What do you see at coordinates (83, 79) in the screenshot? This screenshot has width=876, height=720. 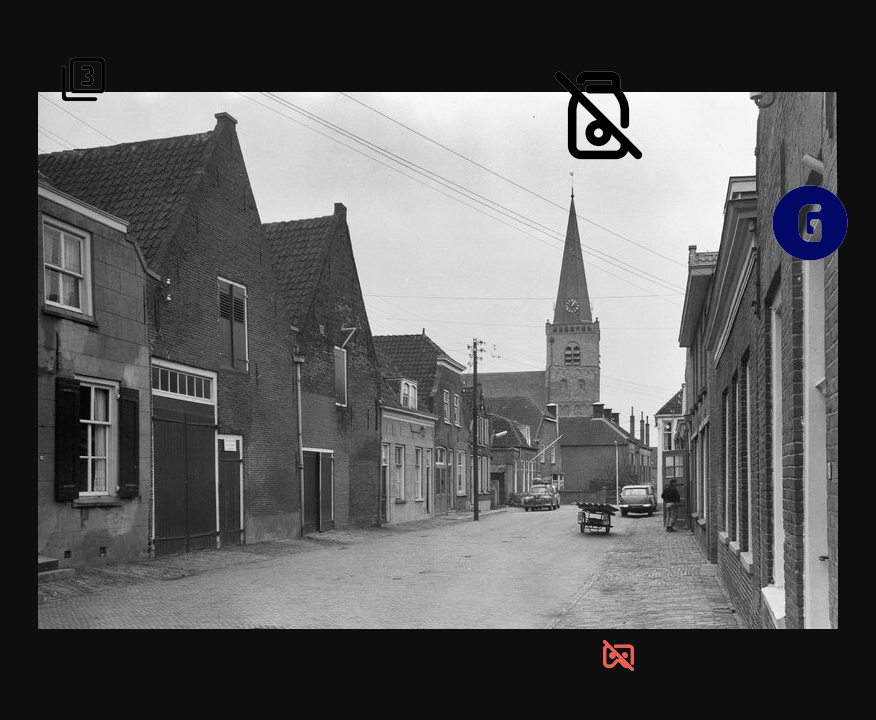 I see `view the third item in a layered stack` at bounding box center [83, 79].